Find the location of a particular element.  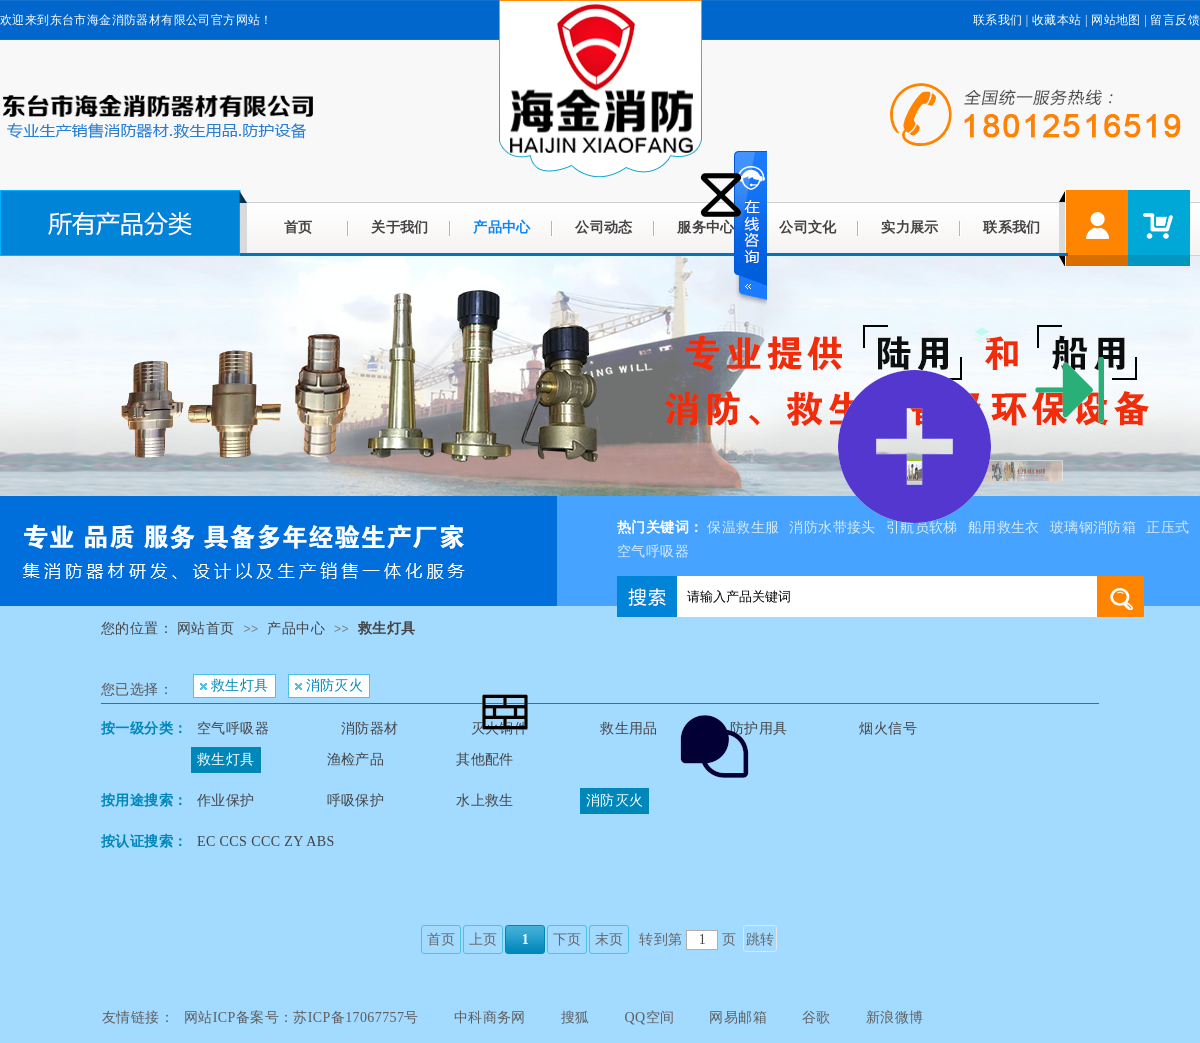

go to end of content or list is located at coordinates (1071, 390).